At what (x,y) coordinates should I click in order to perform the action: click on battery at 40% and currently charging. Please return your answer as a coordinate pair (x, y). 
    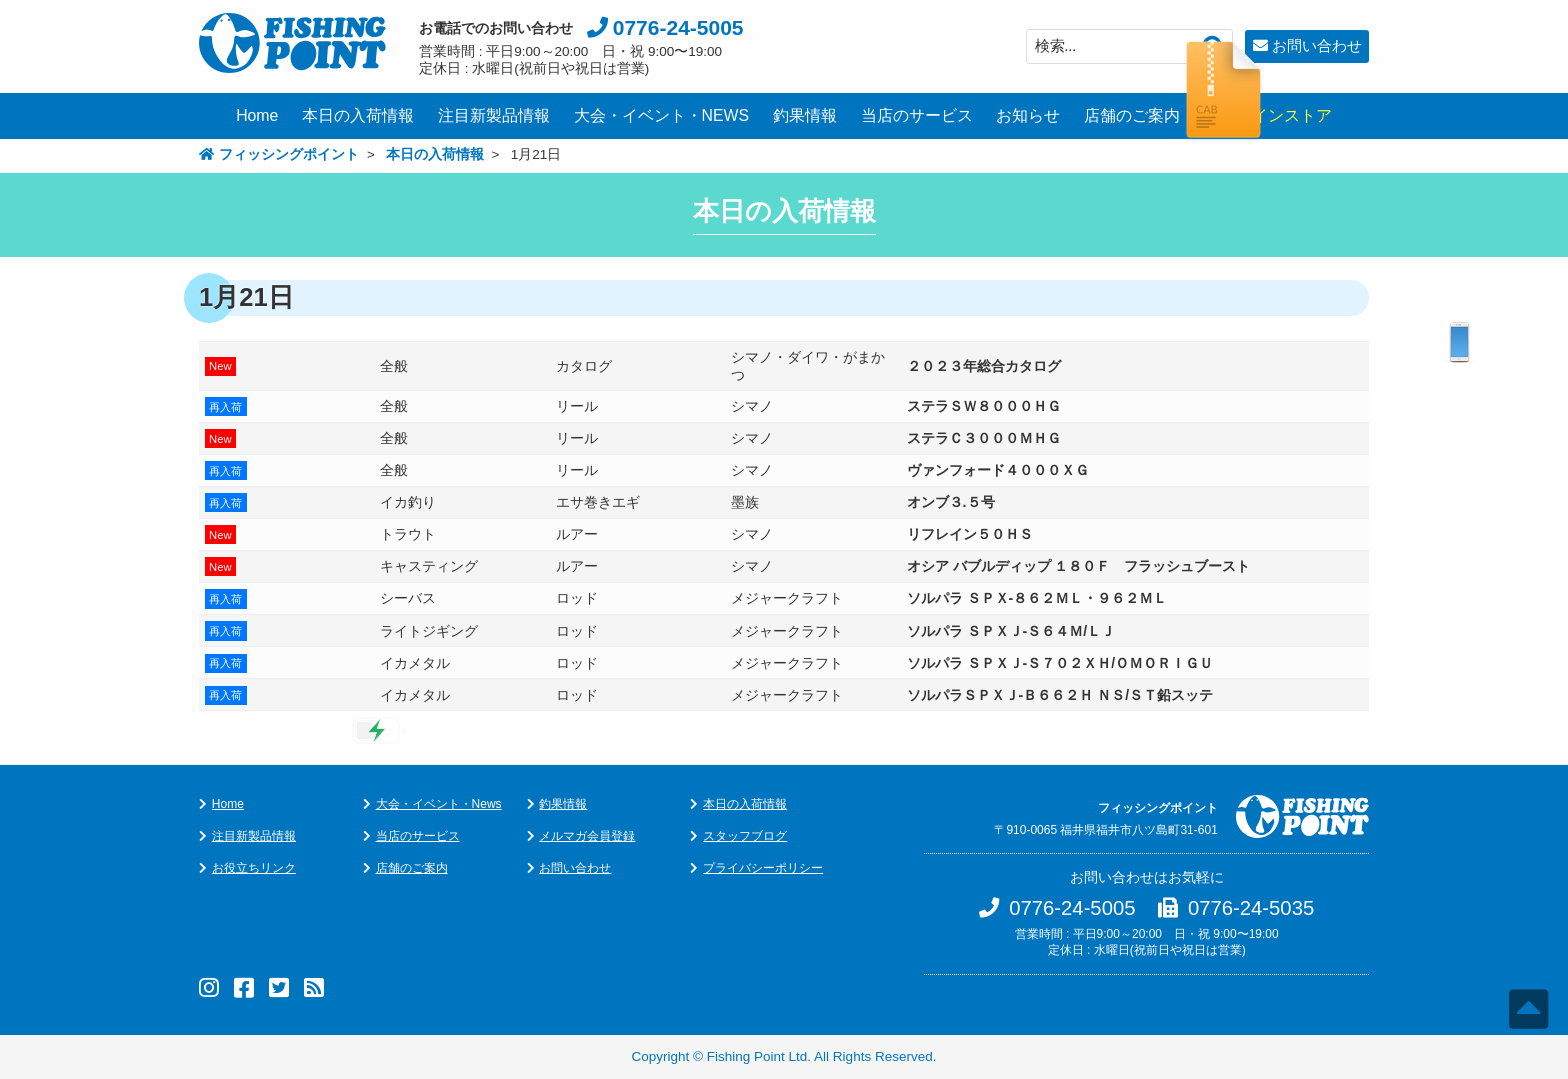
    Looking at the image, I should click on (378, 730).